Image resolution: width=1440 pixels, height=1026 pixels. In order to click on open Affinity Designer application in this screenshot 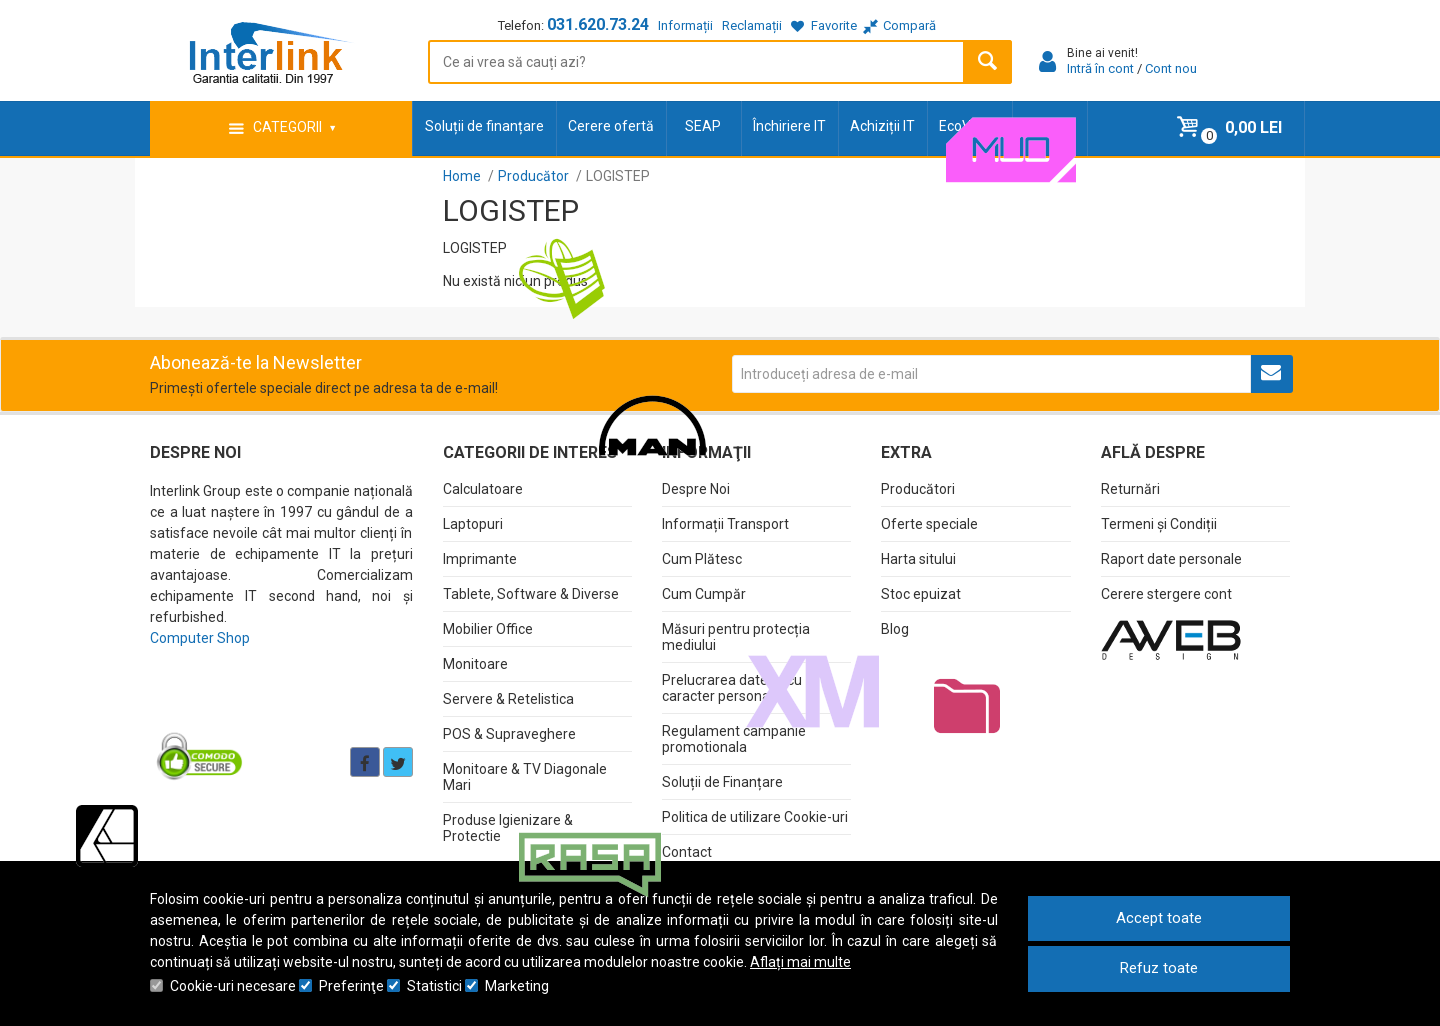, I will do `click(107, 836)`.